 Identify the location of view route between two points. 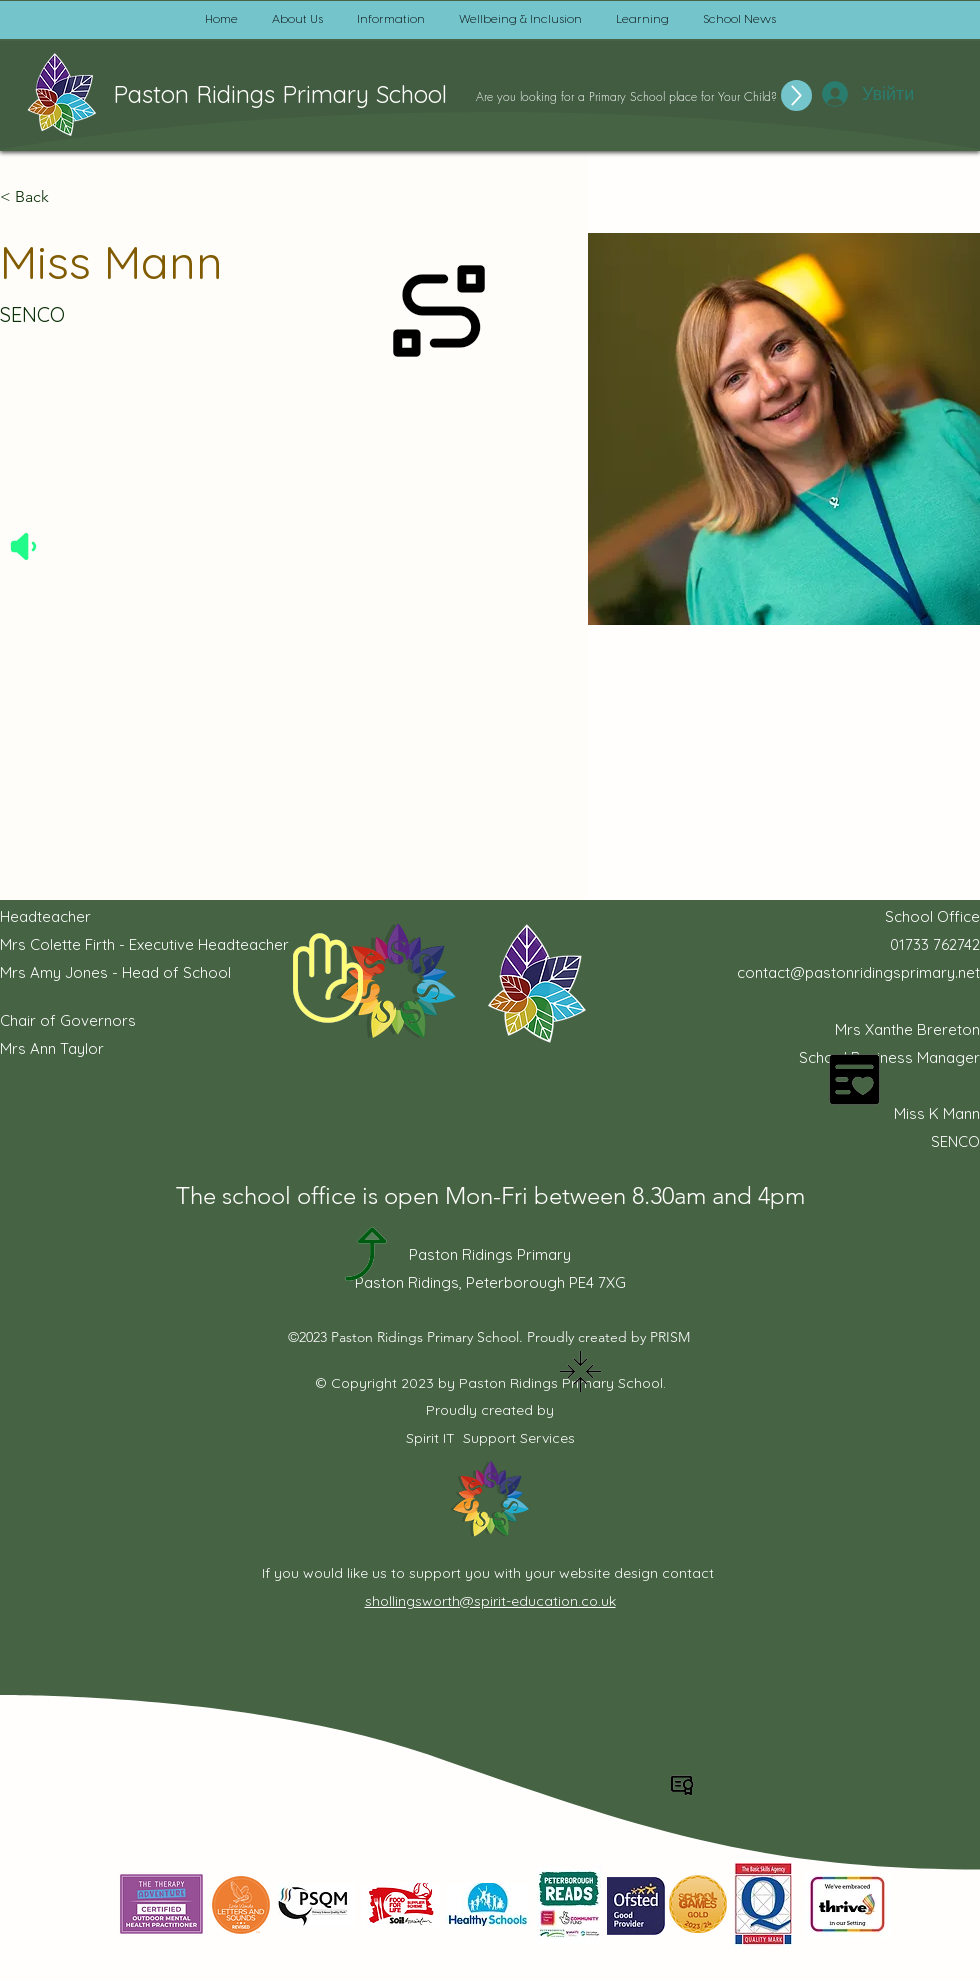
(439, 311).